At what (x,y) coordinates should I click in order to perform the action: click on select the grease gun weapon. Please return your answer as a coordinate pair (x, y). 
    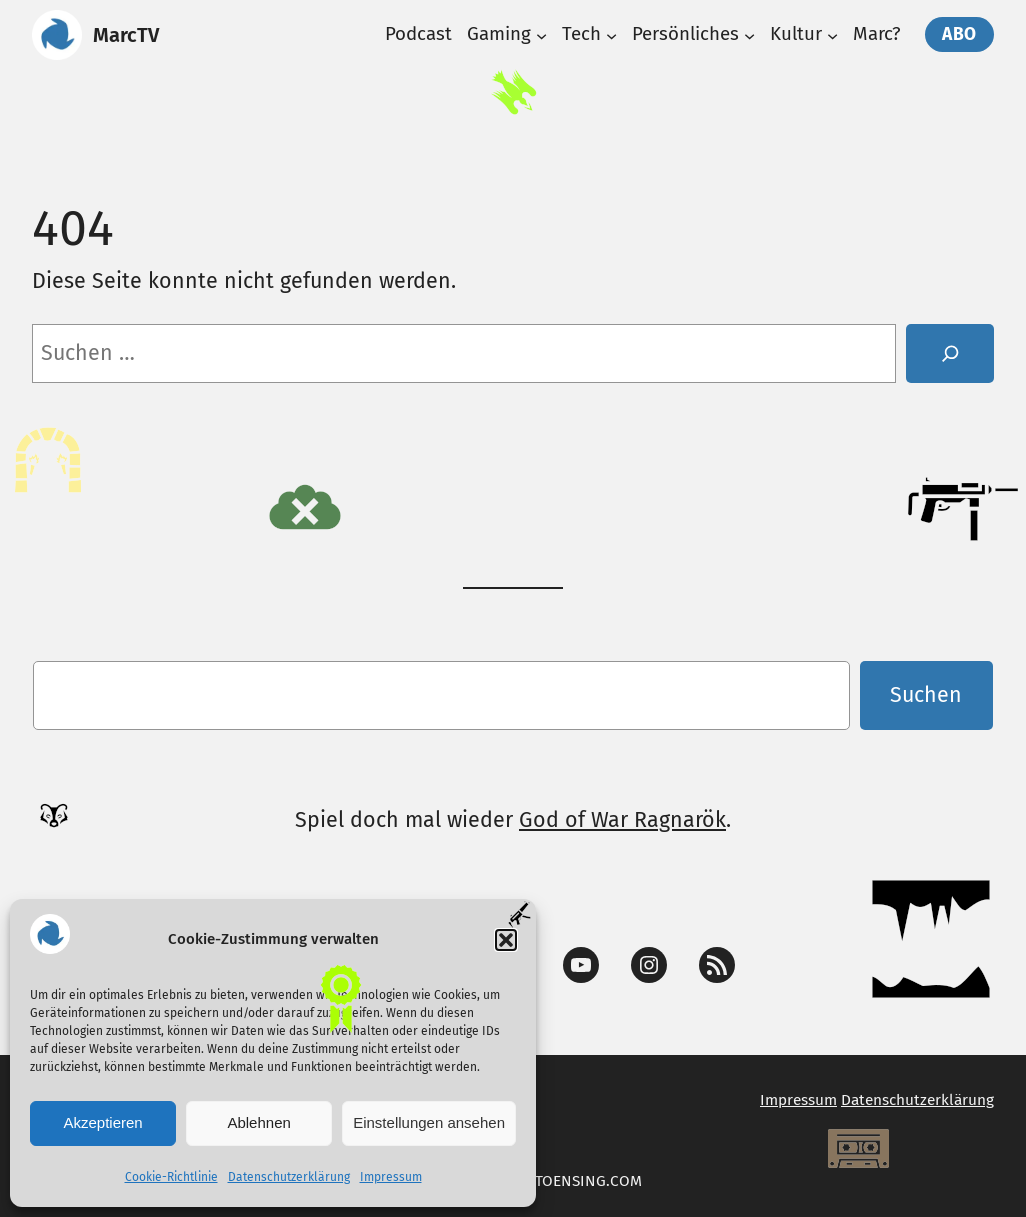
    Looking at the image, I should click on (963, 509).